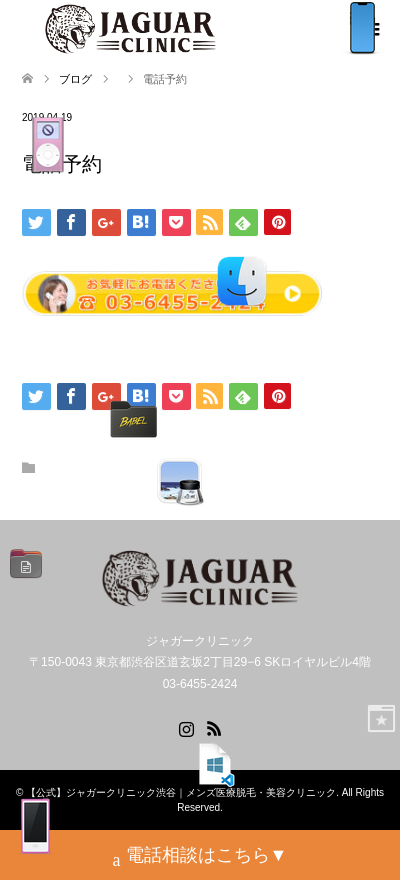  I want to click on iPhone 13 device icon, so click(362, 28).